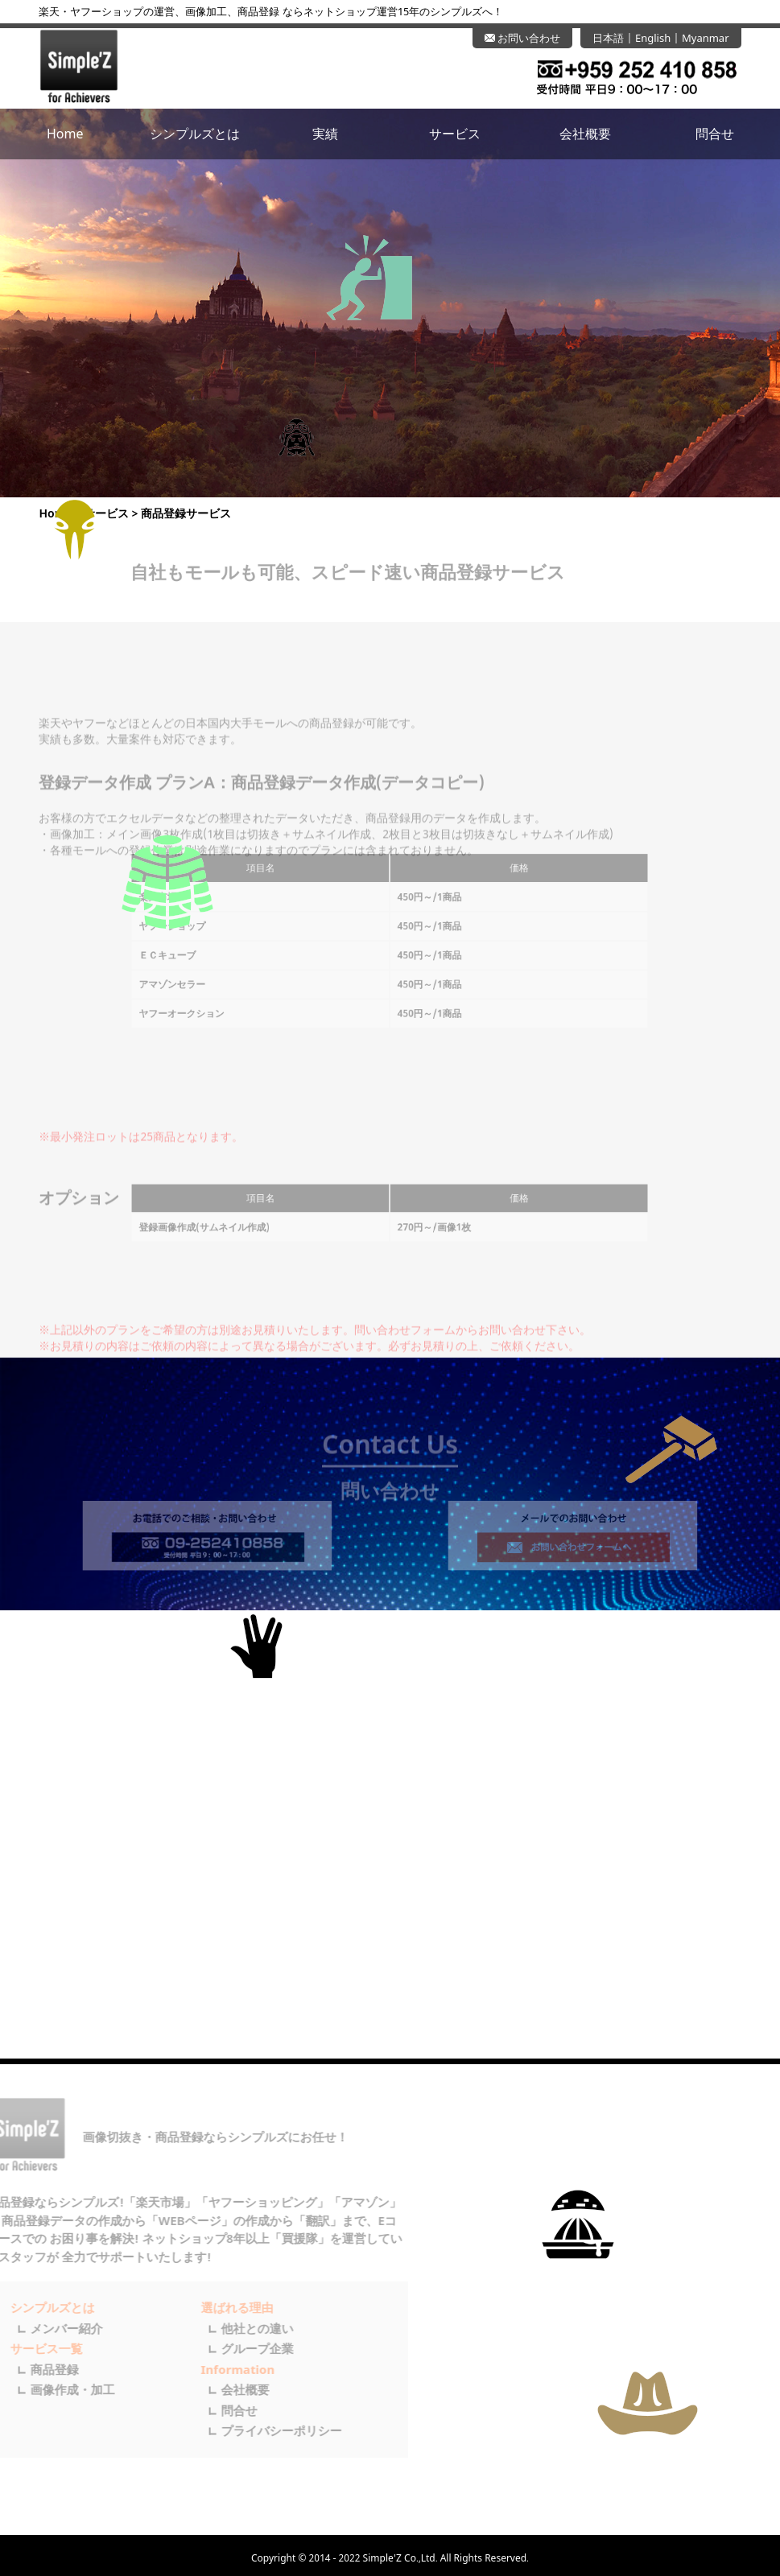 The image size is (780, 2576). What do you see at coordinates (671, 1449) in the screenshot?
I see `access crafting or building tools` at bounding box center [671, 1449].